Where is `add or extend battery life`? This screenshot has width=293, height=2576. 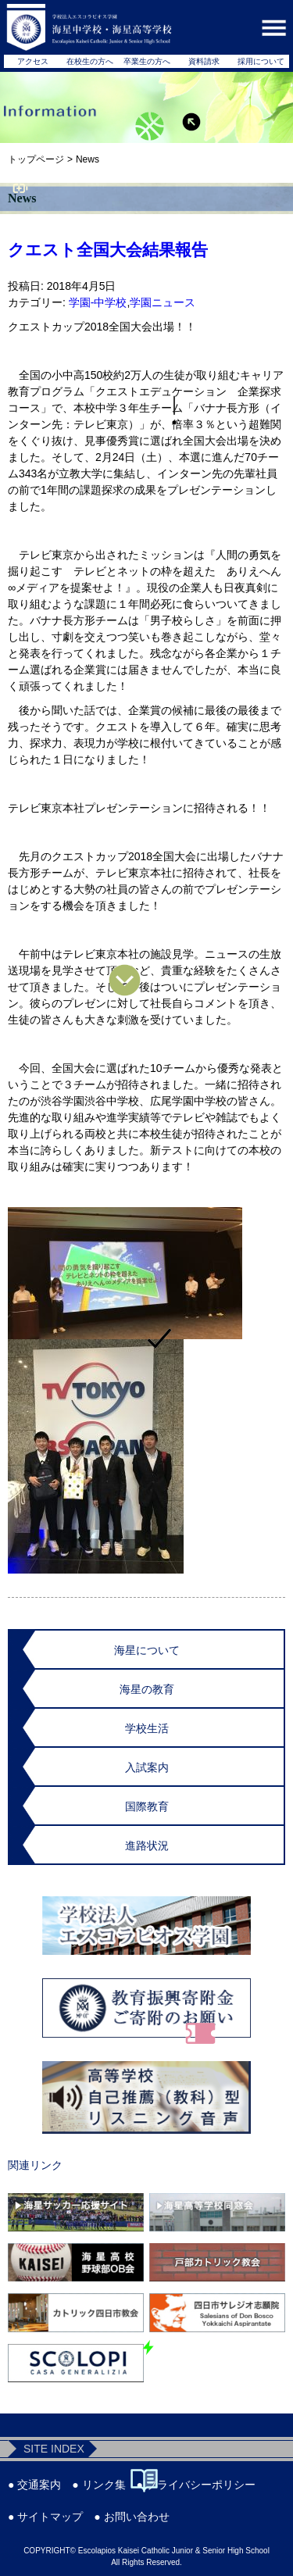 add or extend battery life is located at coordinates (20, 188).